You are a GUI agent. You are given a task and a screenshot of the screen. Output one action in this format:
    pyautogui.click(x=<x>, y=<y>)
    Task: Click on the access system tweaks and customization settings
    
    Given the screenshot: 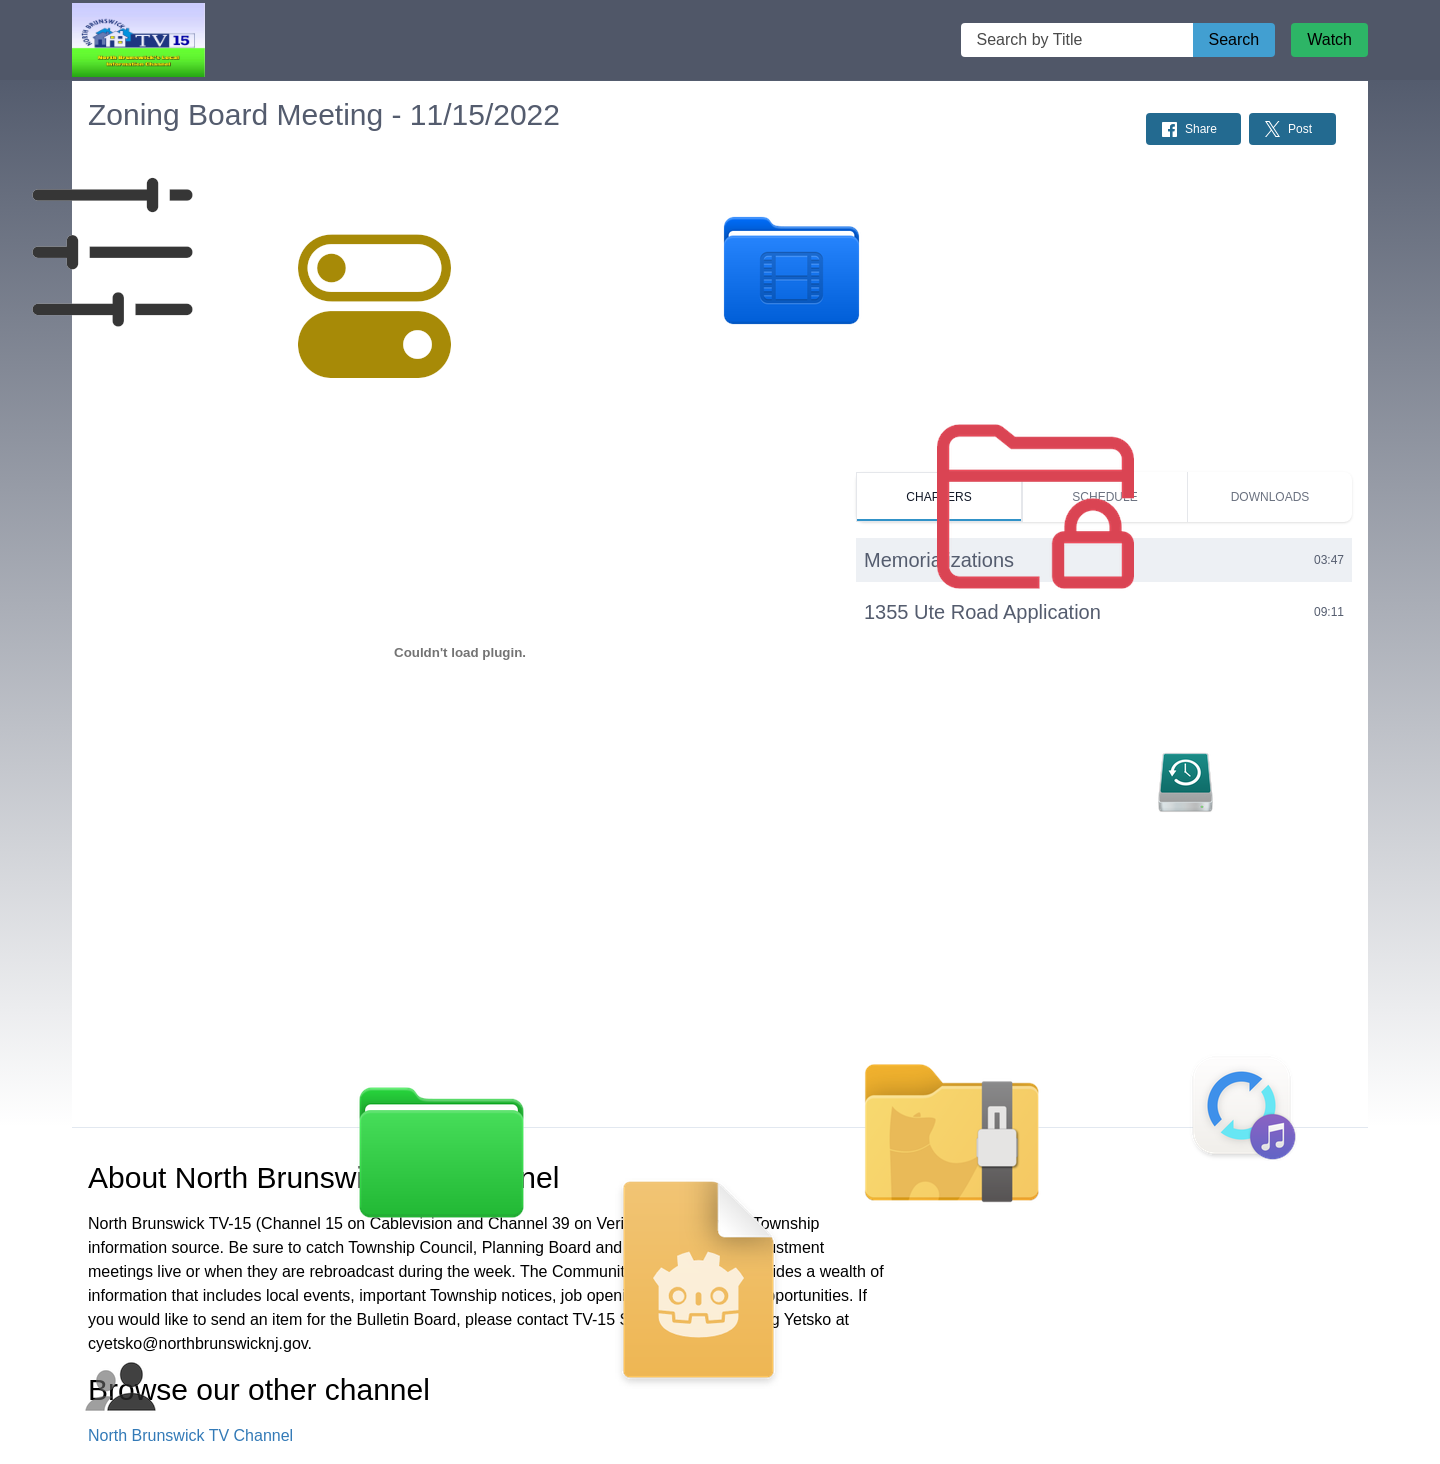 What is the action you would take?
    pyautogui.click(x=374, y=301)
    